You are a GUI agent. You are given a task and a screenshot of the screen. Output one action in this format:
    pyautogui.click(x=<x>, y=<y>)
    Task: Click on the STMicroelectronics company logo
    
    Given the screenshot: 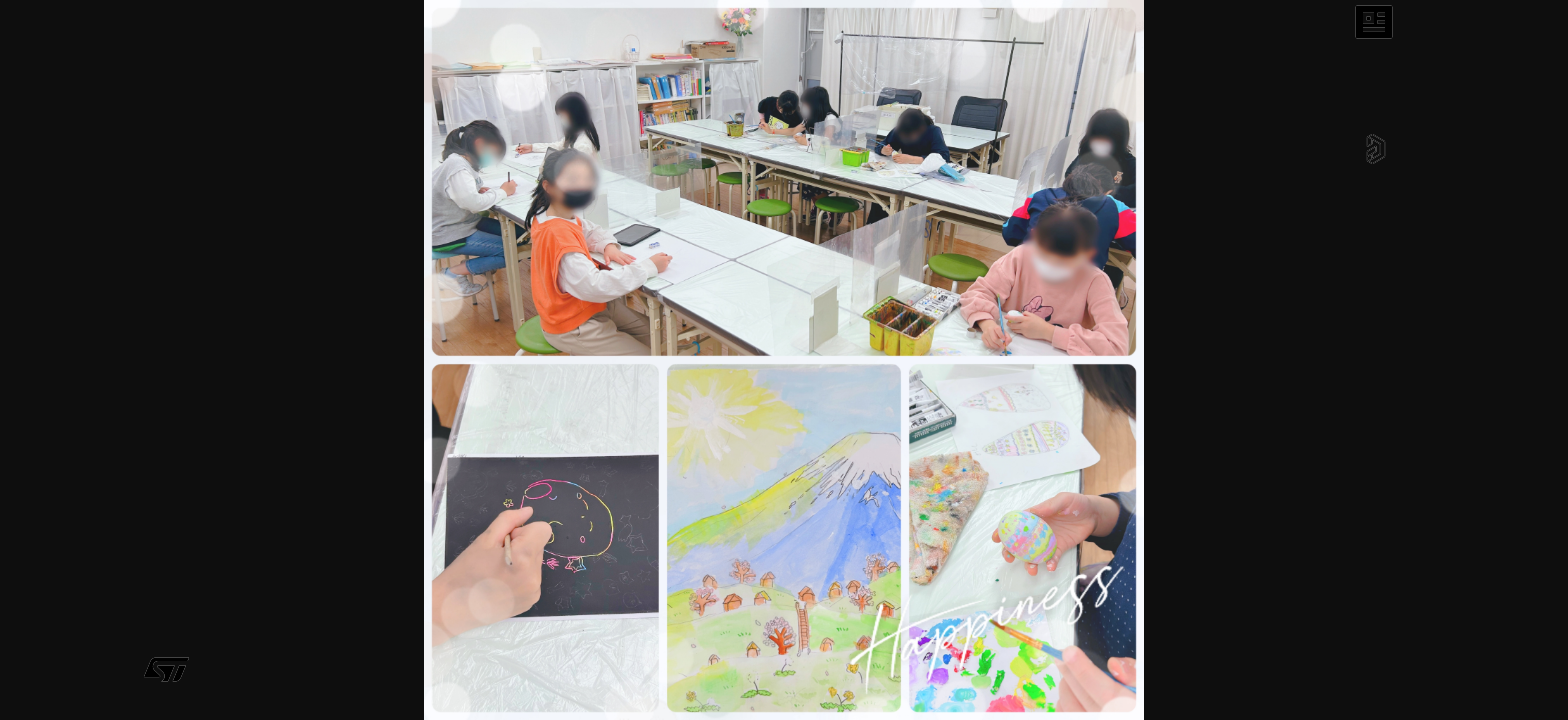 What is the action you would take?
    pyautogui.click(x=166, y=669)
    